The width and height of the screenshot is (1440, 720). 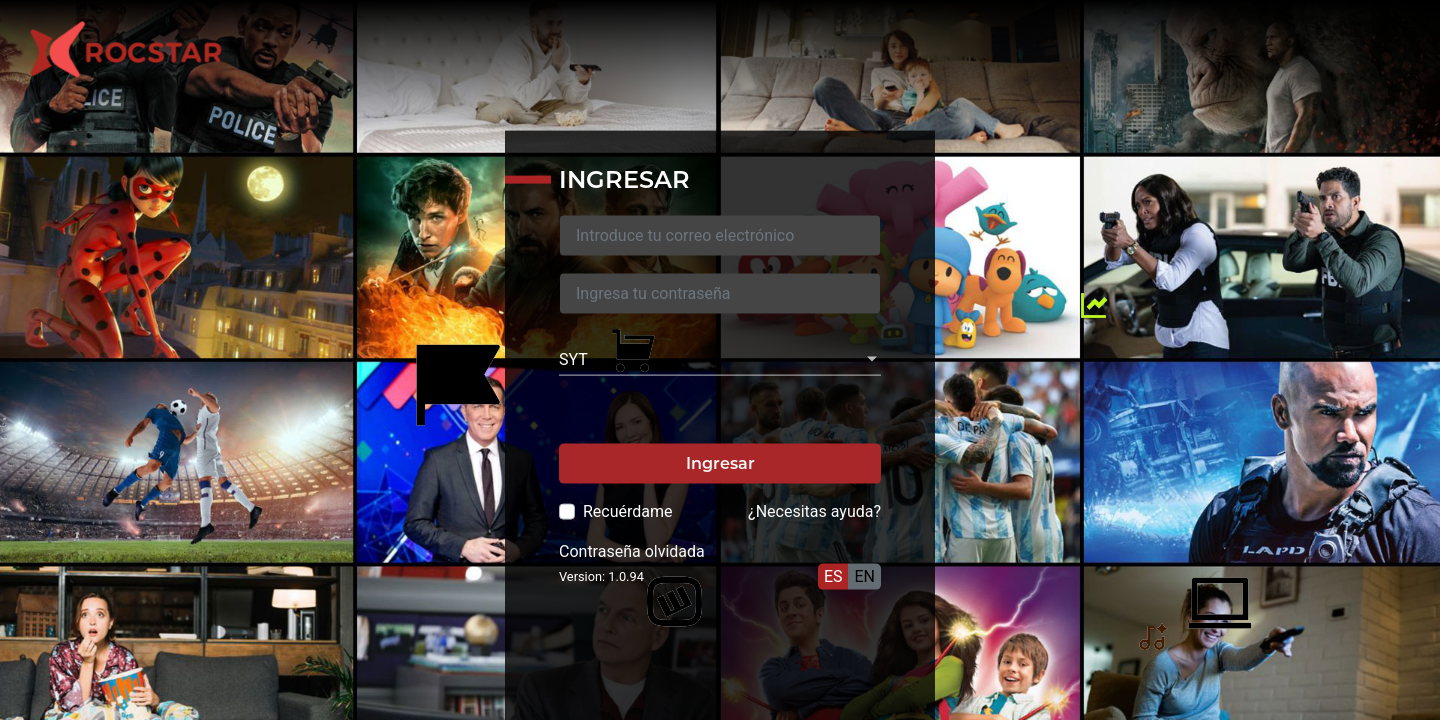 What do you see at coordinates (1220, 603) in the screenshot?
I see `view on macbook or laptop device` at bounding box center [1220, 603].